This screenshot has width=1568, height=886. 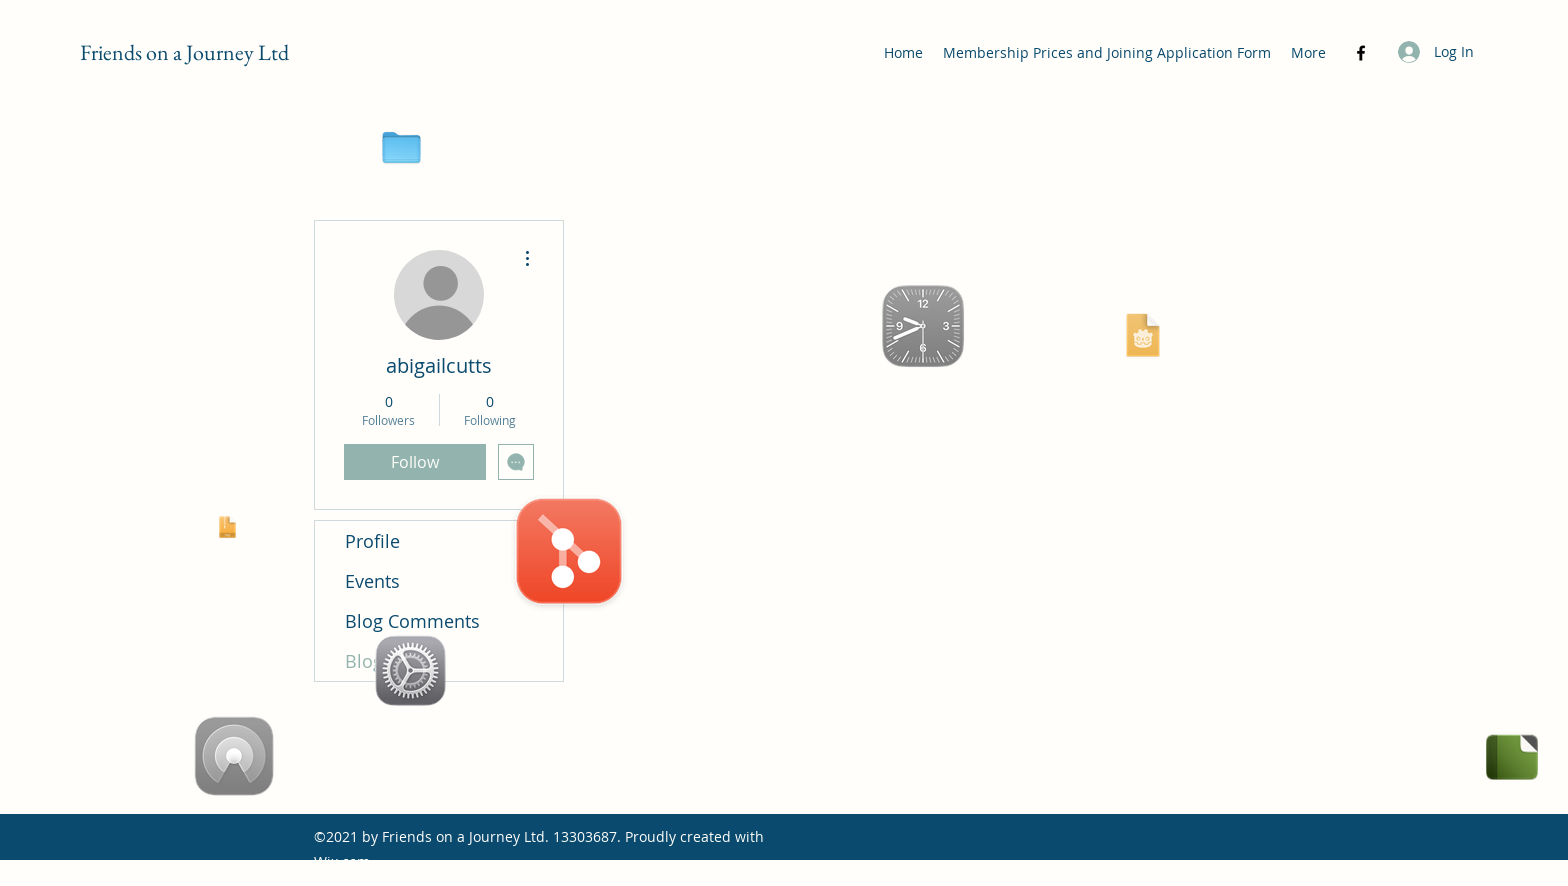 I want to click on configure git version control settings, so click(x=569, y=553).